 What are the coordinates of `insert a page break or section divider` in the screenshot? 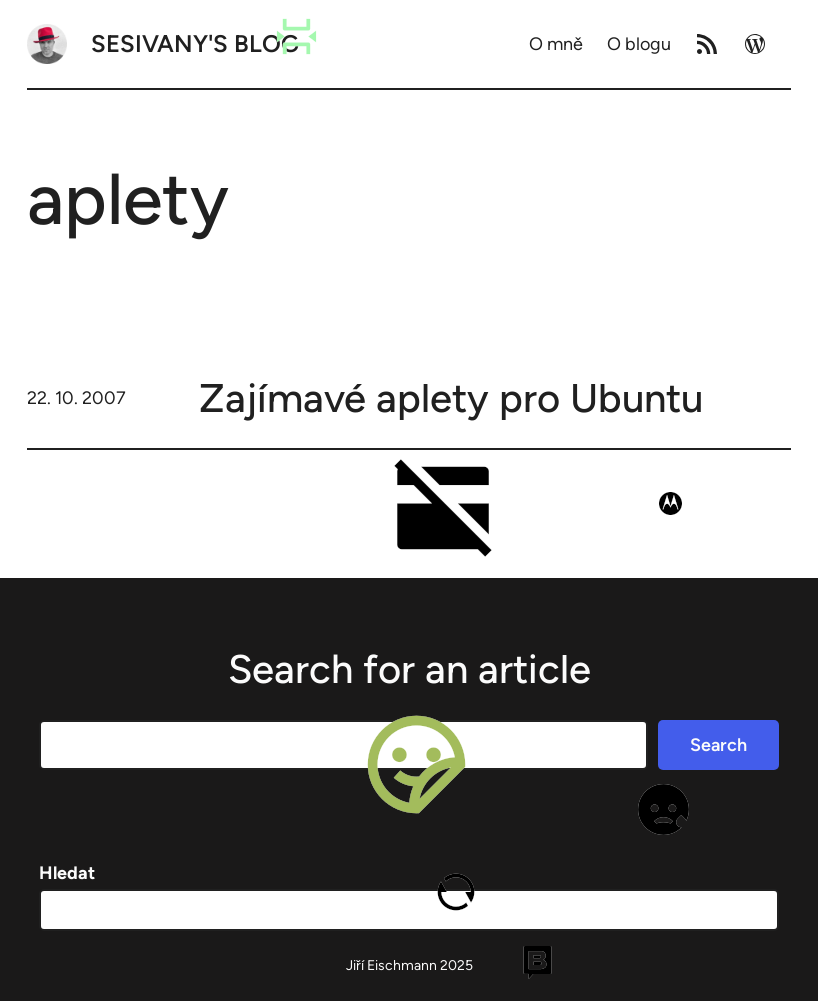 It's located at (296, 36).